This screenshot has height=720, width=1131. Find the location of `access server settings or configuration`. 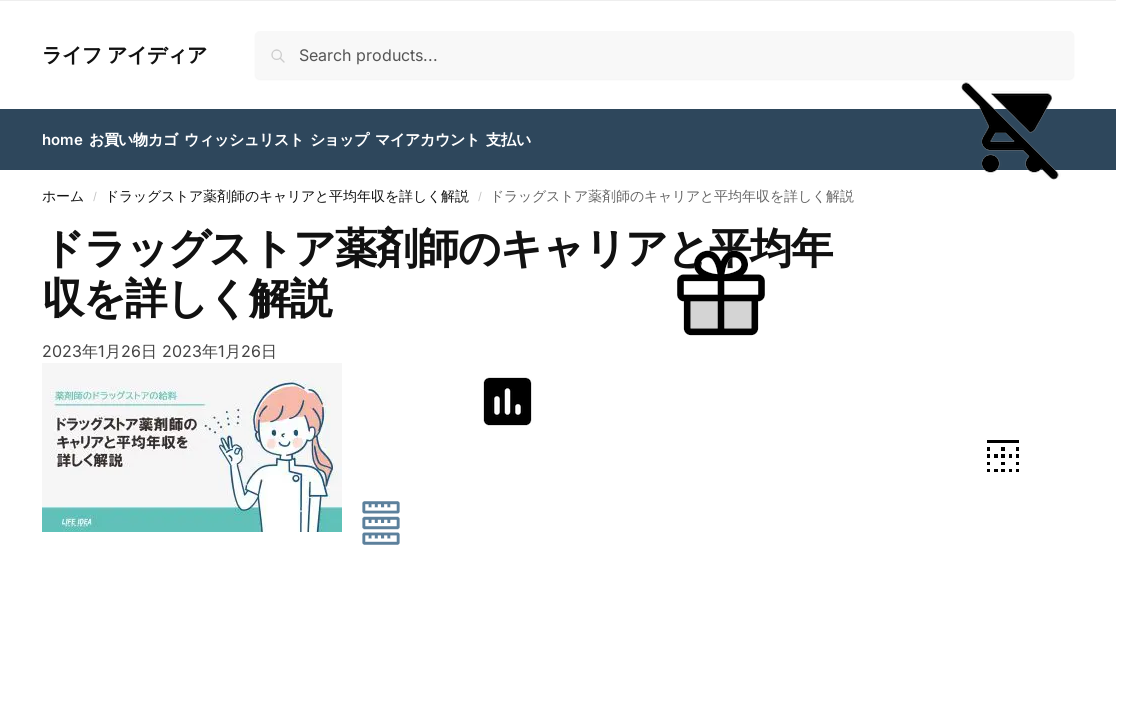

access server settings or configuration is located at coordinates (381, 523).